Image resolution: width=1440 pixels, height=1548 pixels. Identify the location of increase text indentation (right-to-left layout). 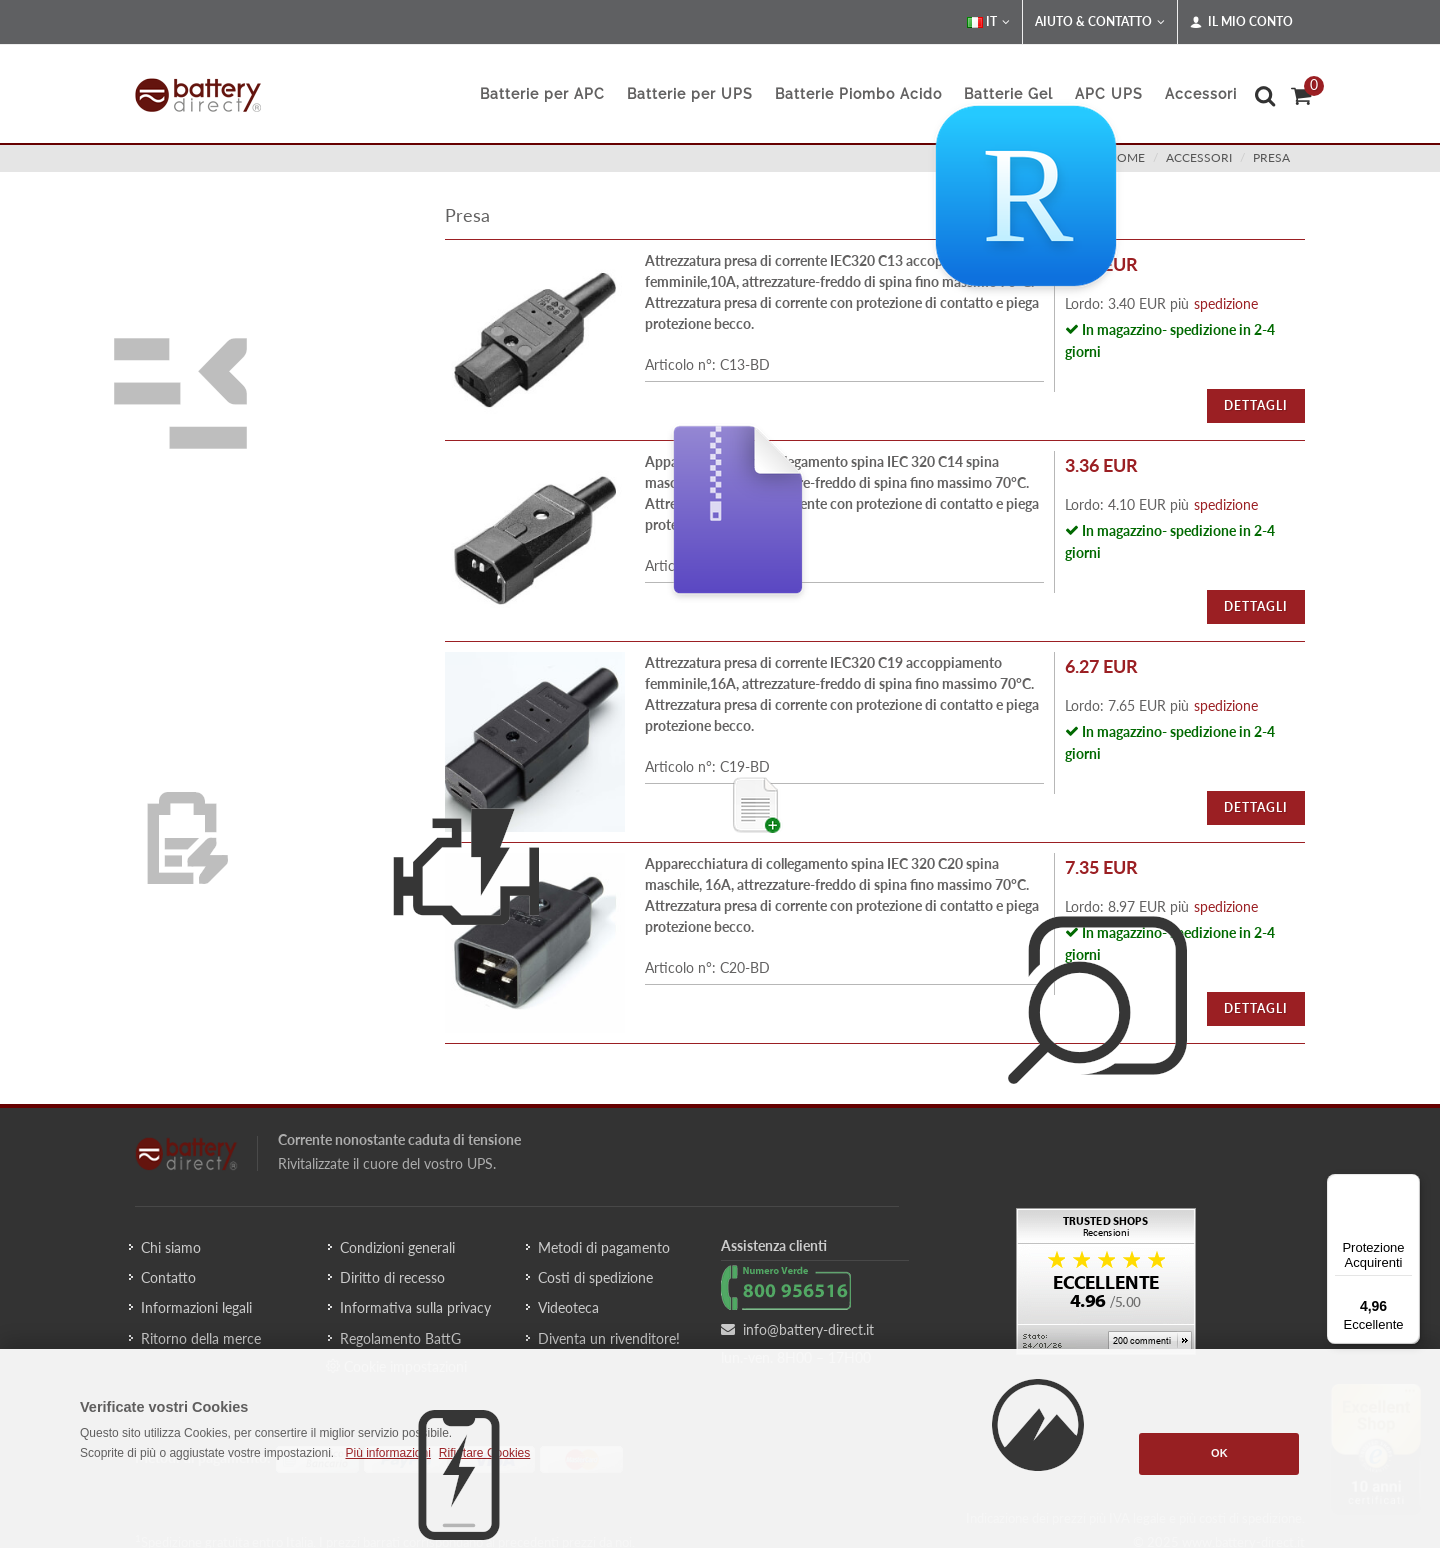
(180, 393).